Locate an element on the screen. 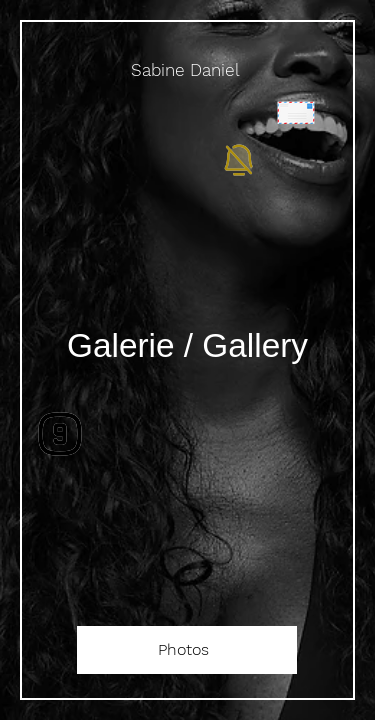  indicates 9 items or notifications is located at coordinates (60, 434).